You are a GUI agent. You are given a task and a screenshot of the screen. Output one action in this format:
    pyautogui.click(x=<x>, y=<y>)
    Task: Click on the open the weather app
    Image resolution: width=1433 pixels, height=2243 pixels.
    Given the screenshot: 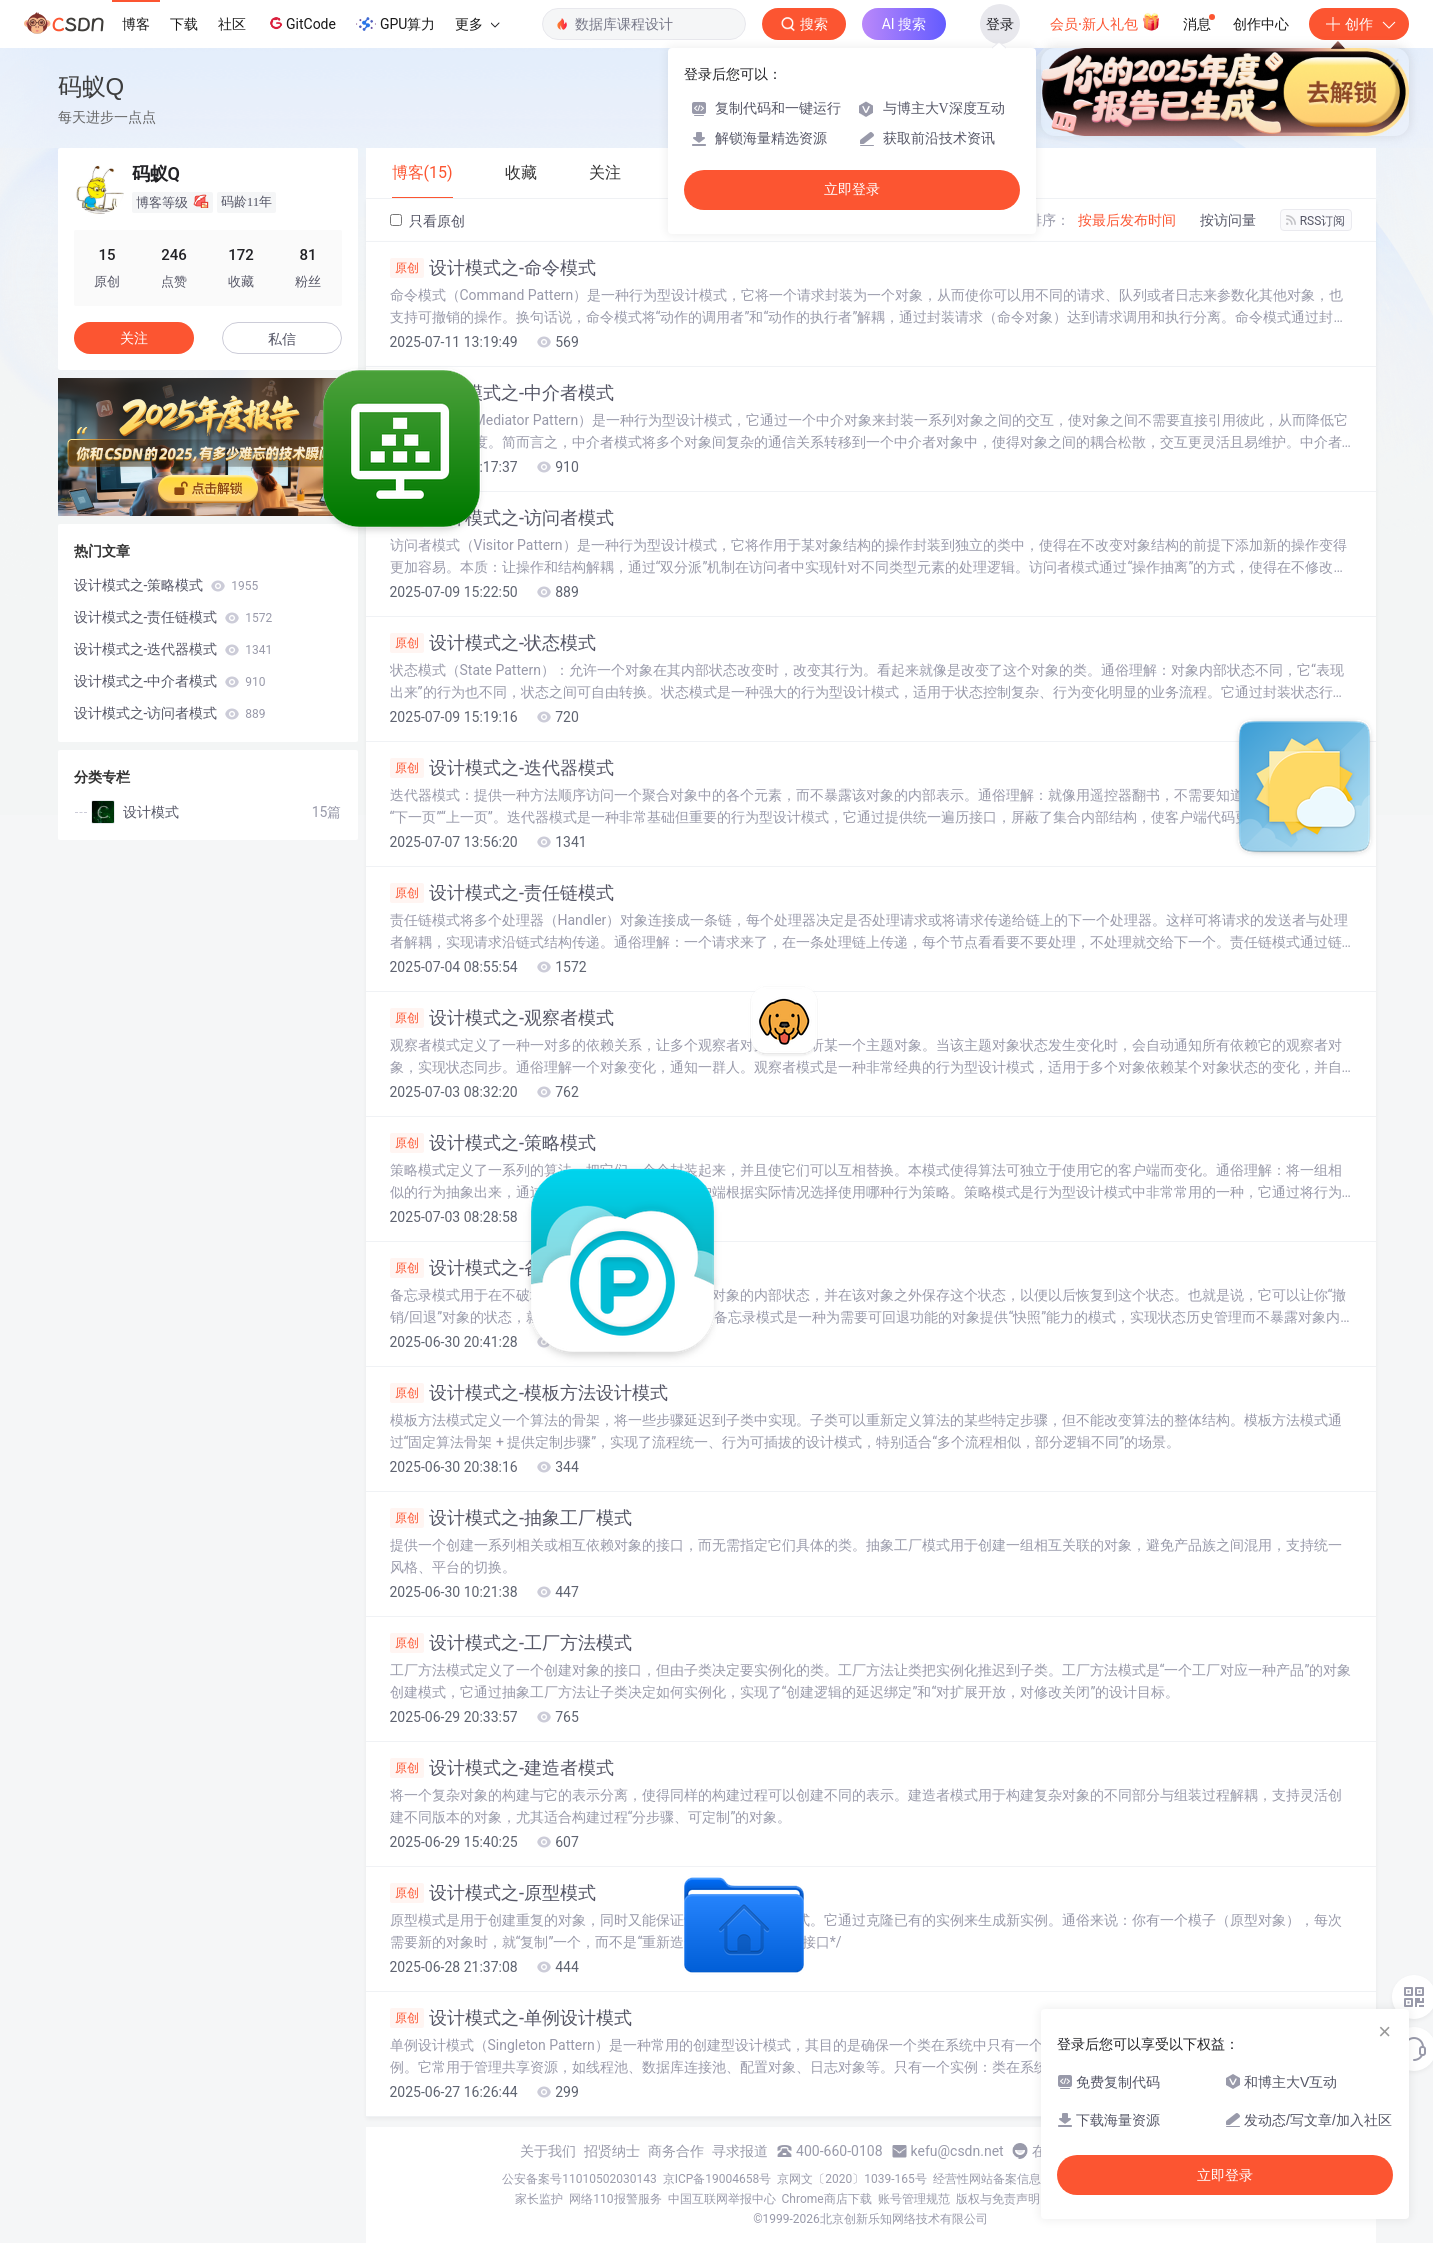 What is the action you would take?
    pyautogui.click(x=1304, y=786)
    